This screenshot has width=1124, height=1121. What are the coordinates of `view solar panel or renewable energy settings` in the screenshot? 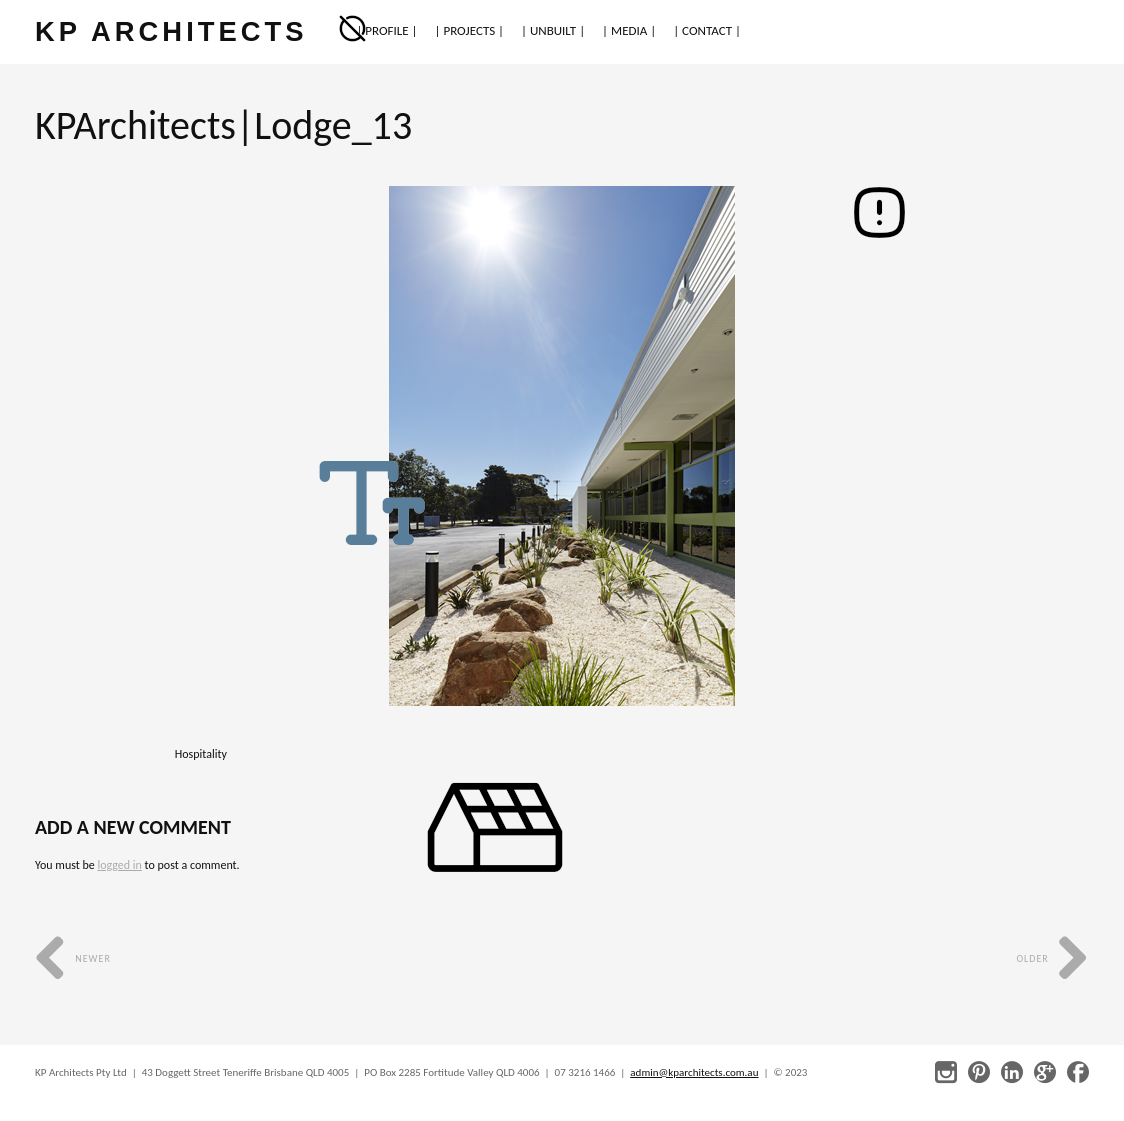 It's located at (495, 832).